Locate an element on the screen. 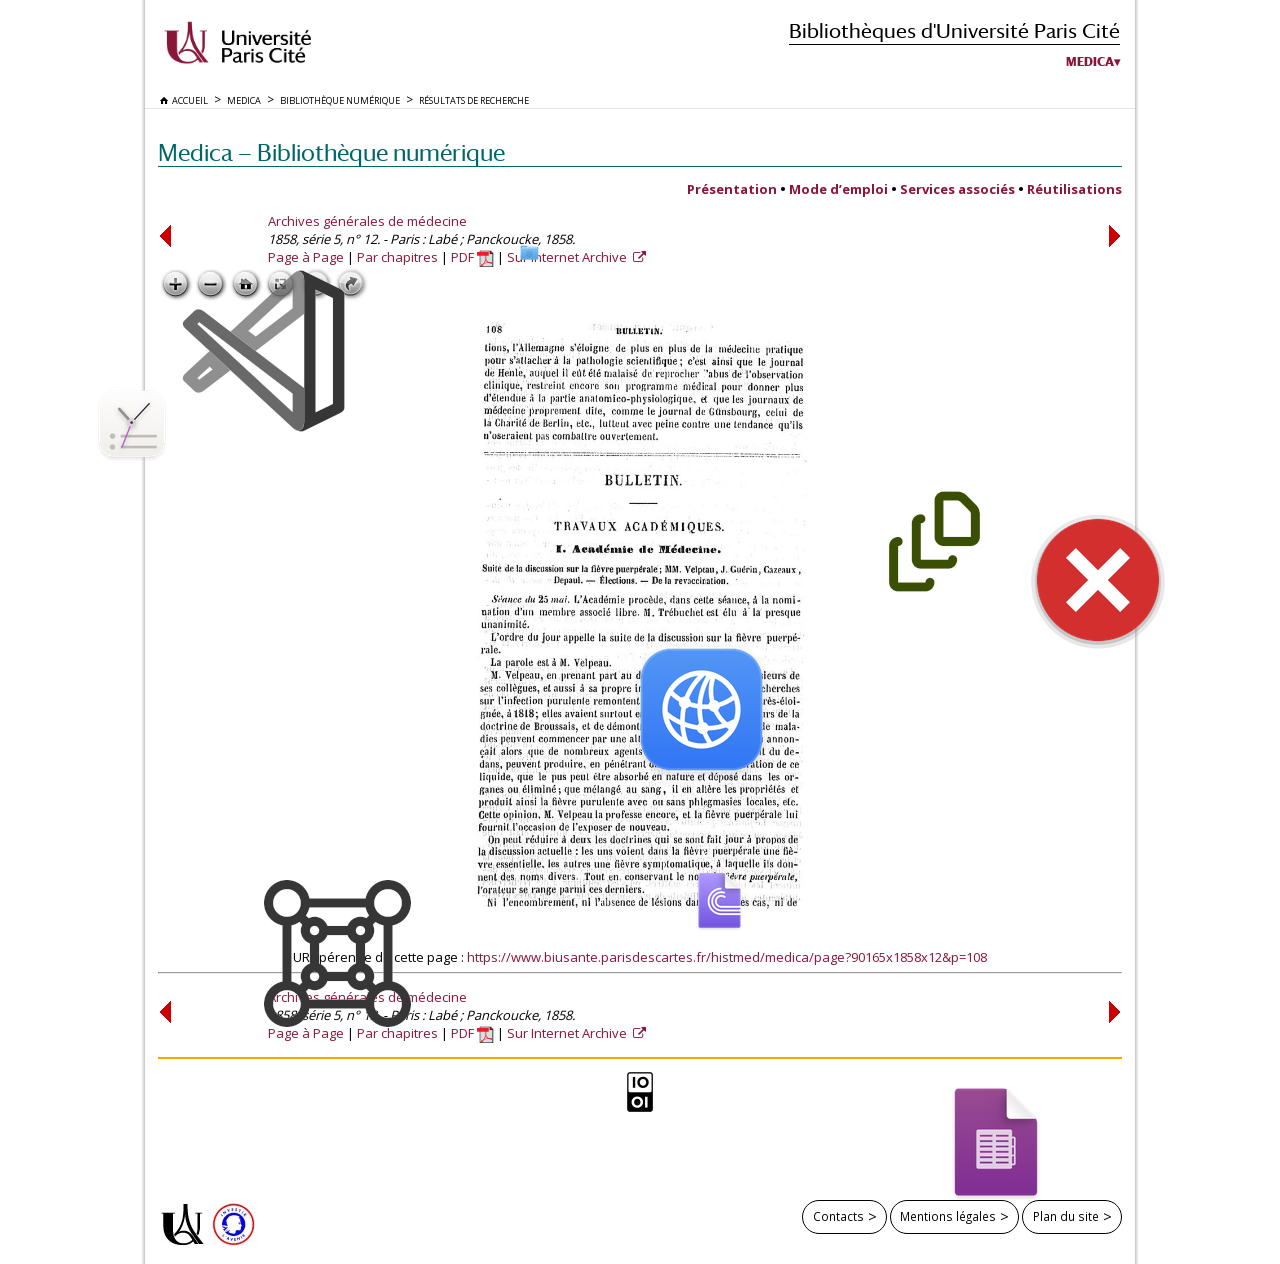 The width and height of the screenshot is (1280, 1264). a bittorrent torrent file is located at coordinates (719, 901).